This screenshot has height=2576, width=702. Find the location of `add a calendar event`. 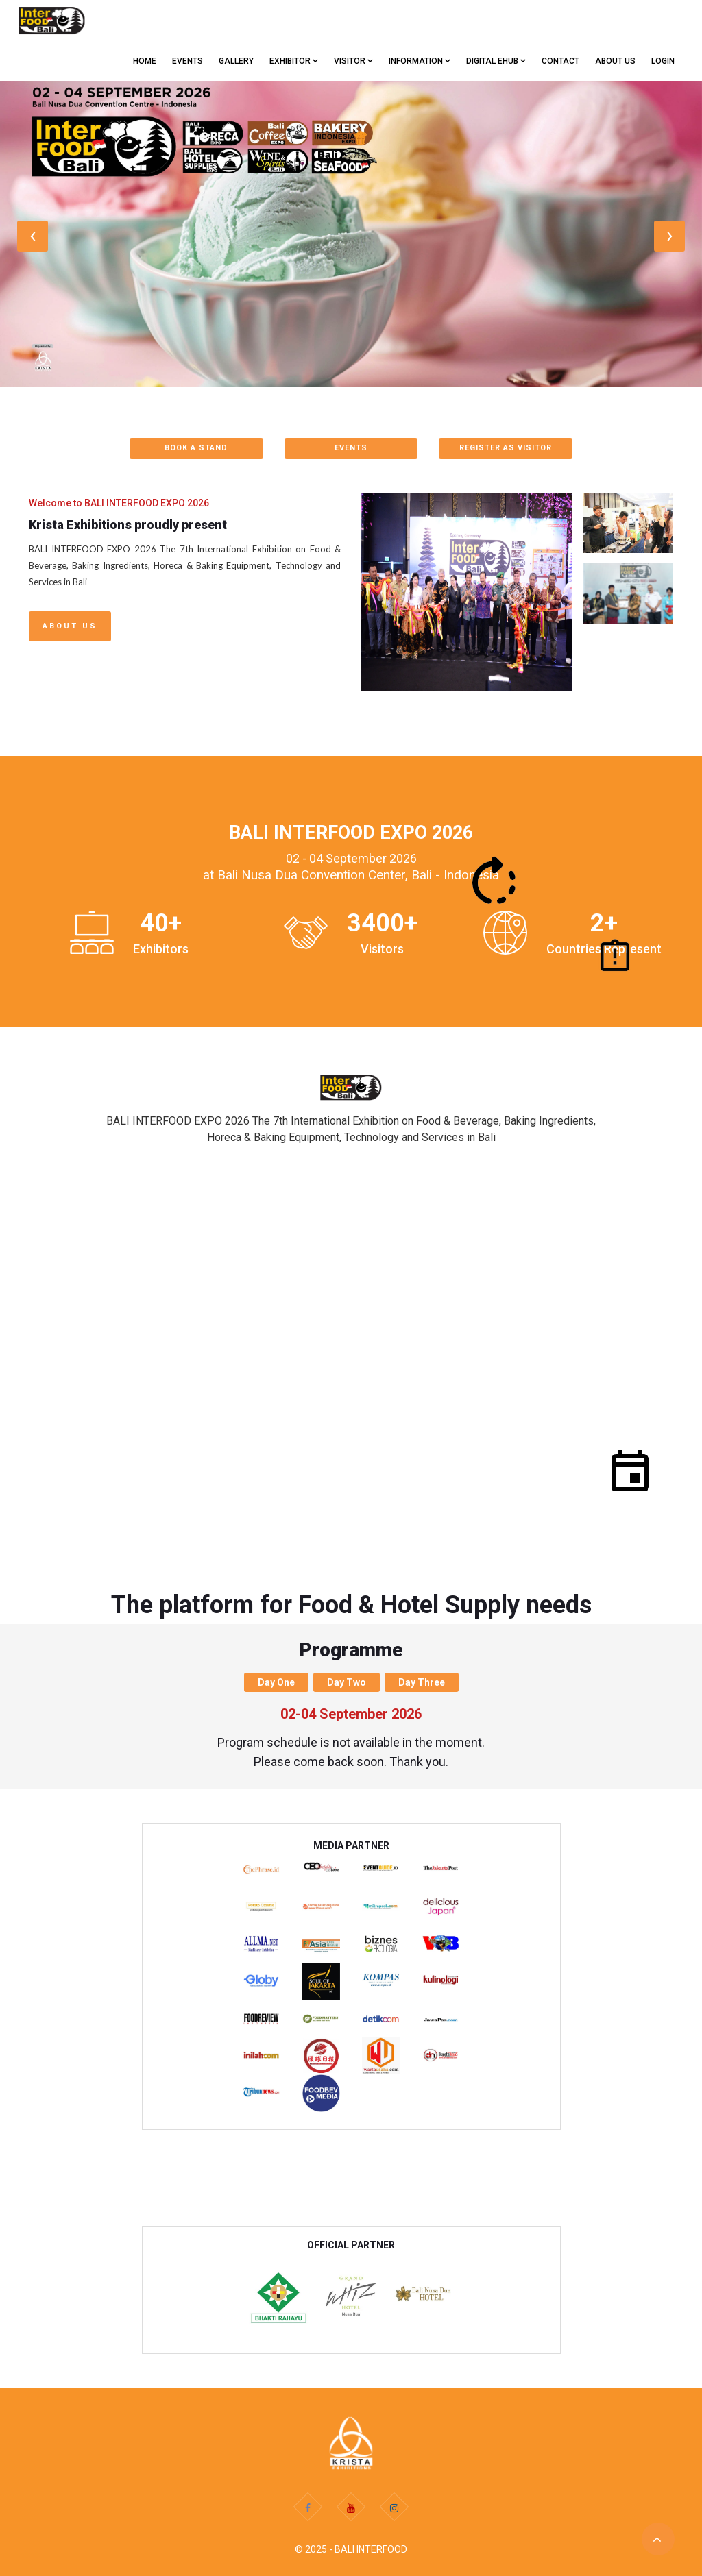

add a calendar event is located at coordinates (630, 1473).